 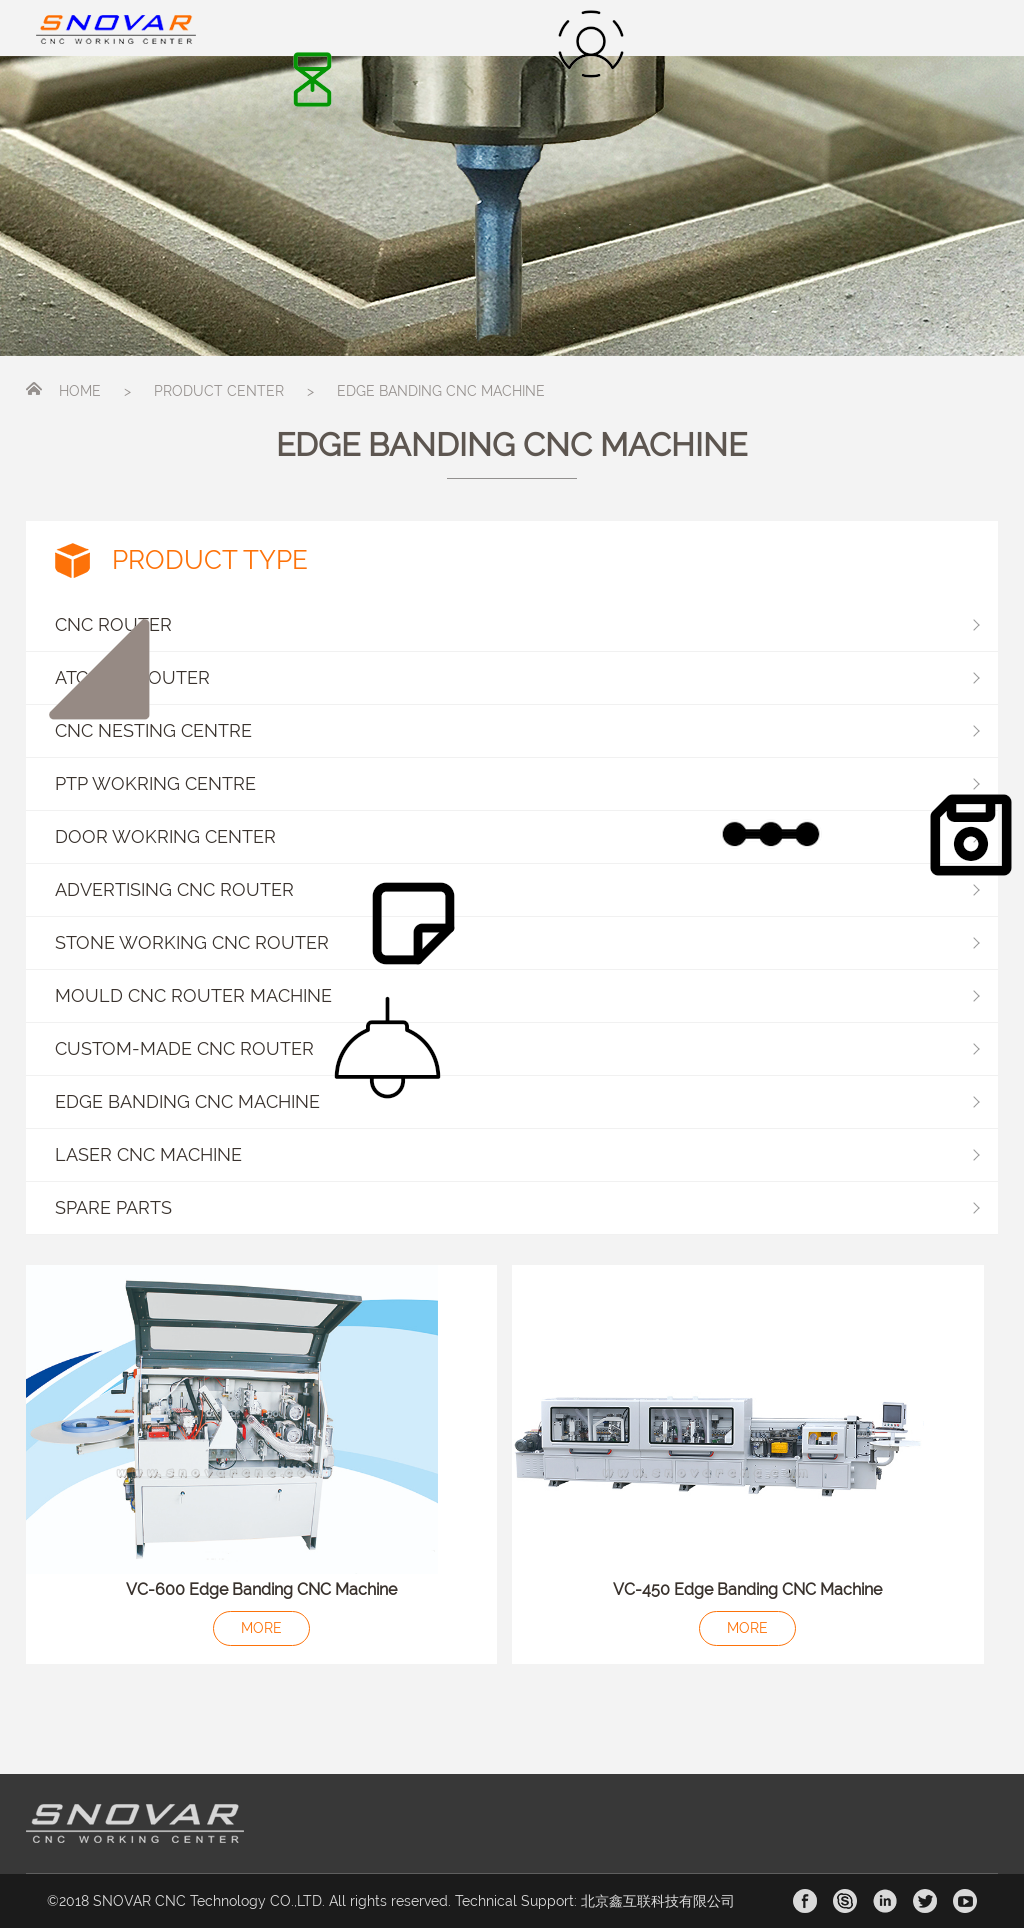 I want to click on create a new note, so click(x=413, y=923).